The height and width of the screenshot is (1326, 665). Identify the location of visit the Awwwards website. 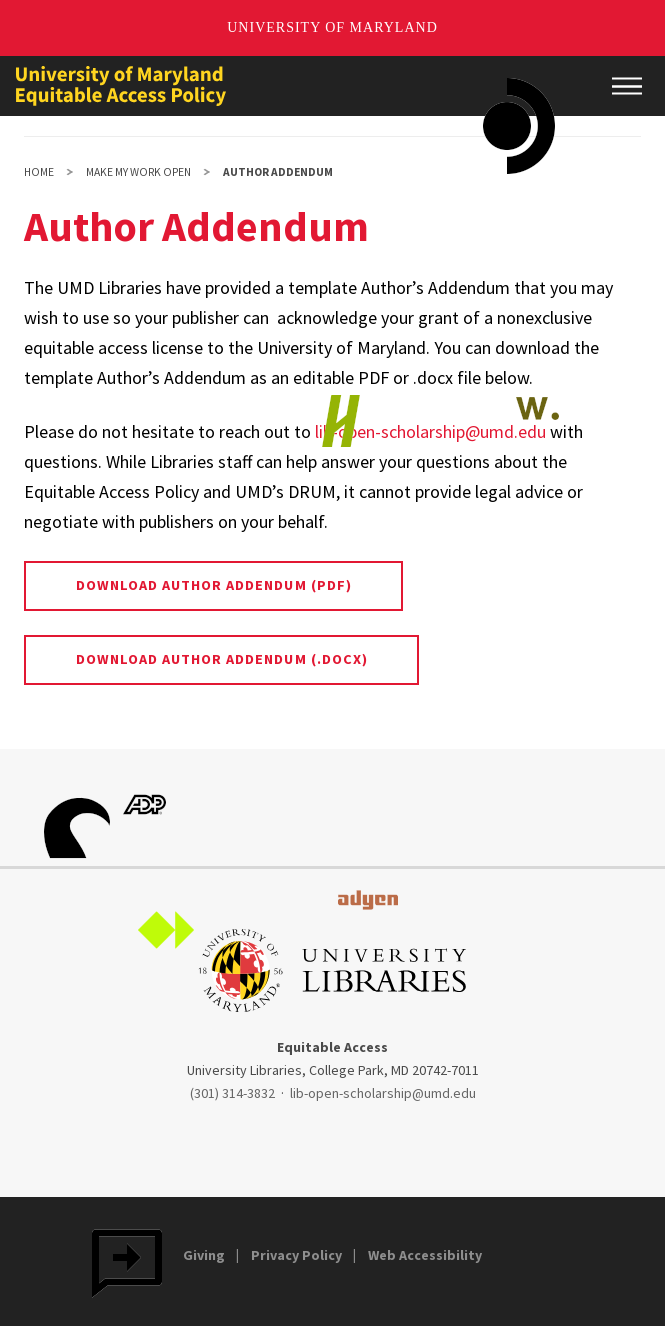
(537, 408).